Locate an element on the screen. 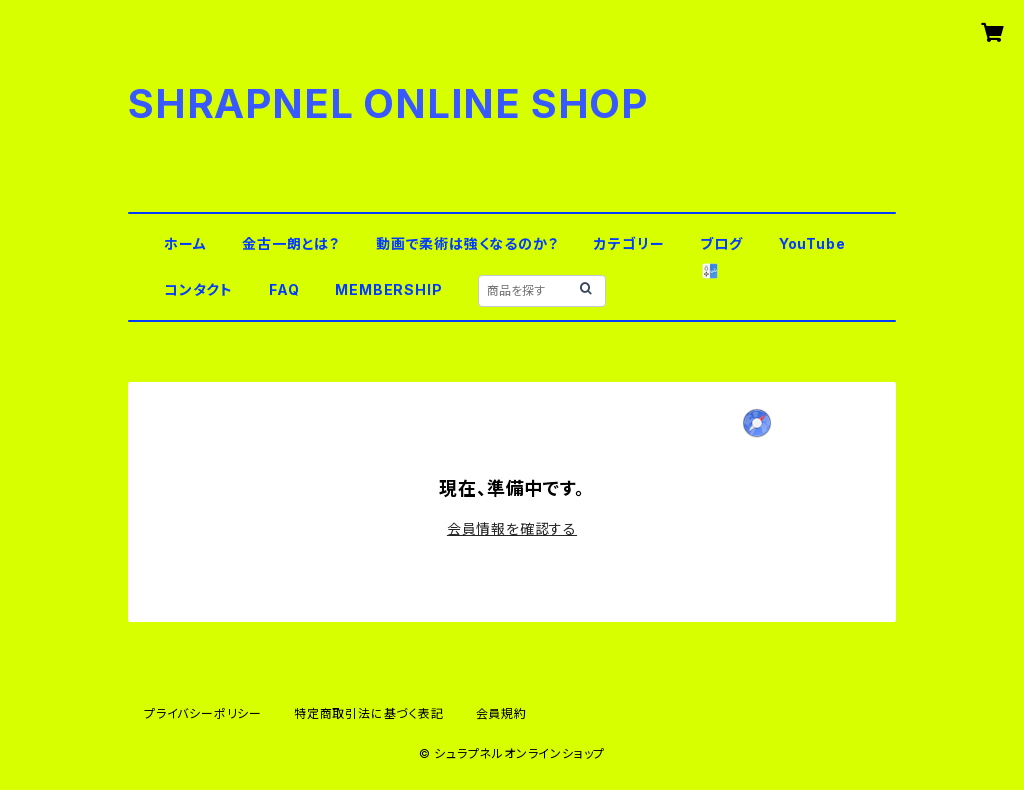  open the web browser app is located at coordinates (757, 423).